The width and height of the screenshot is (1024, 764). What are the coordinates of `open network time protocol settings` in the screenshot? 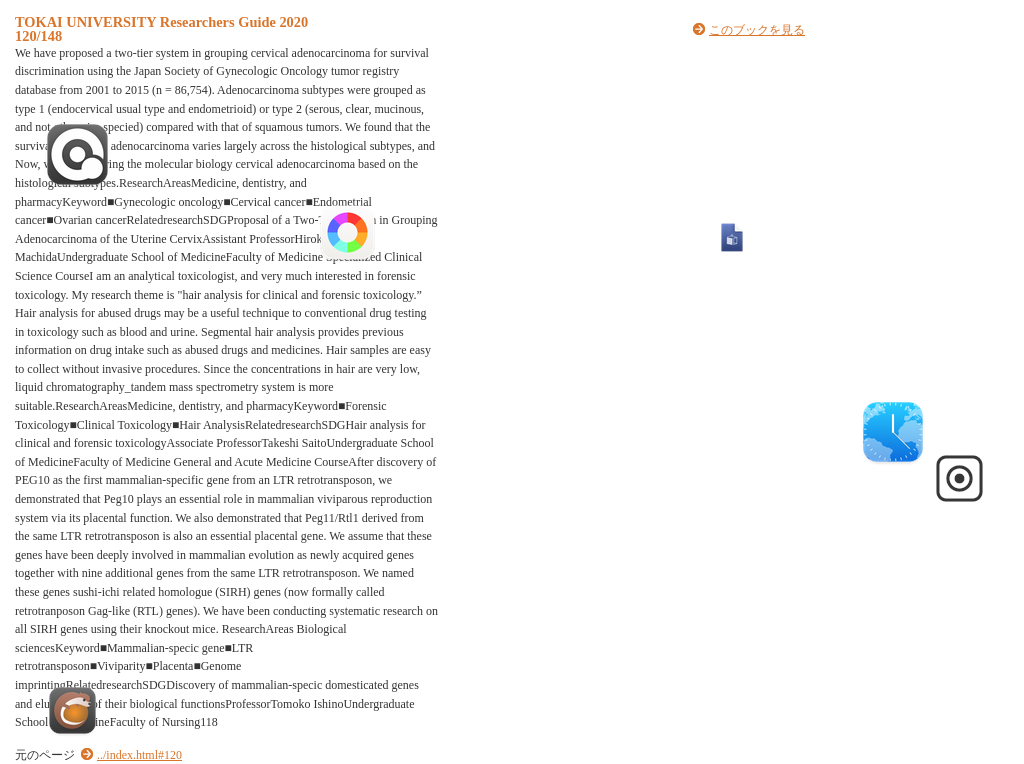 It's located at (893, 432).